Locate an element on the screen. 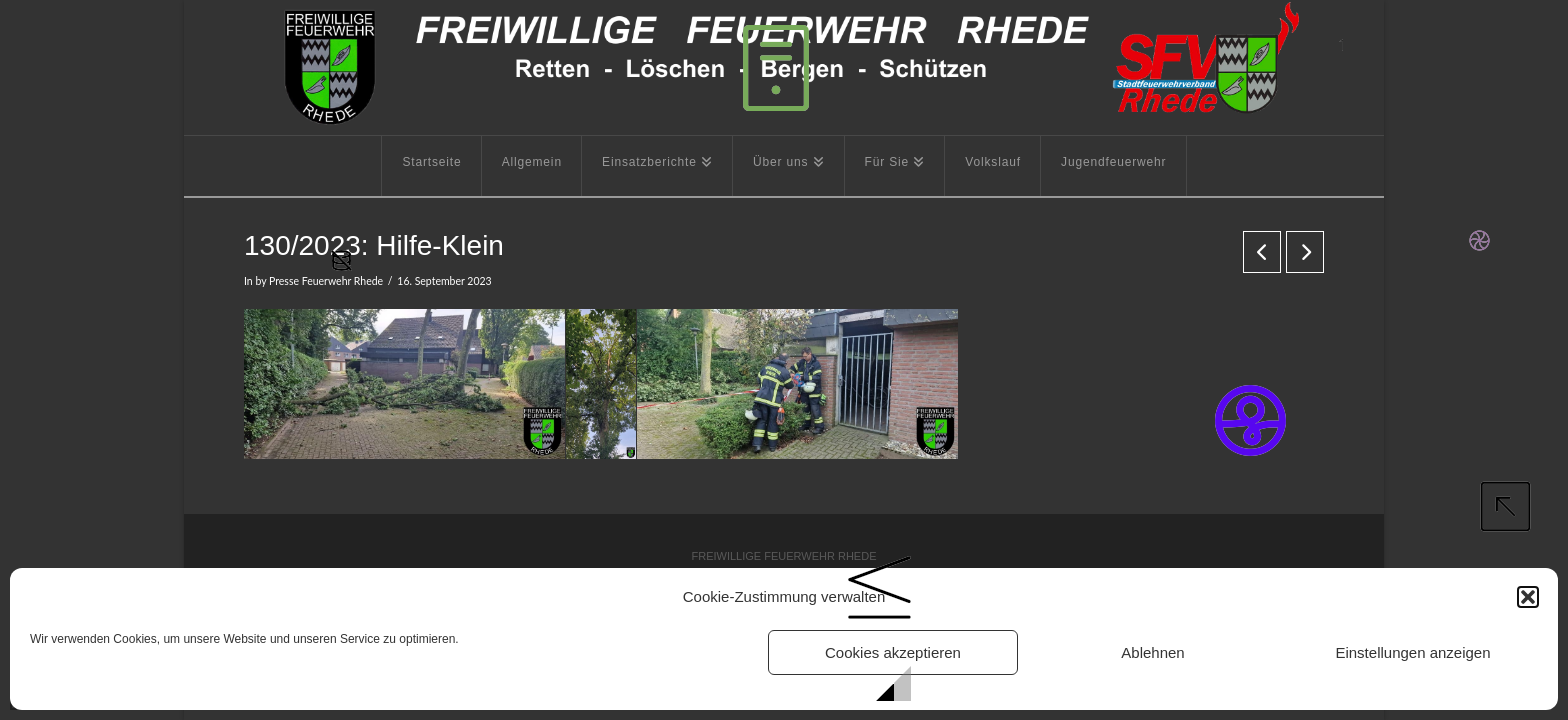  database connection unavailable or offline is located at coordinates (341, 260).